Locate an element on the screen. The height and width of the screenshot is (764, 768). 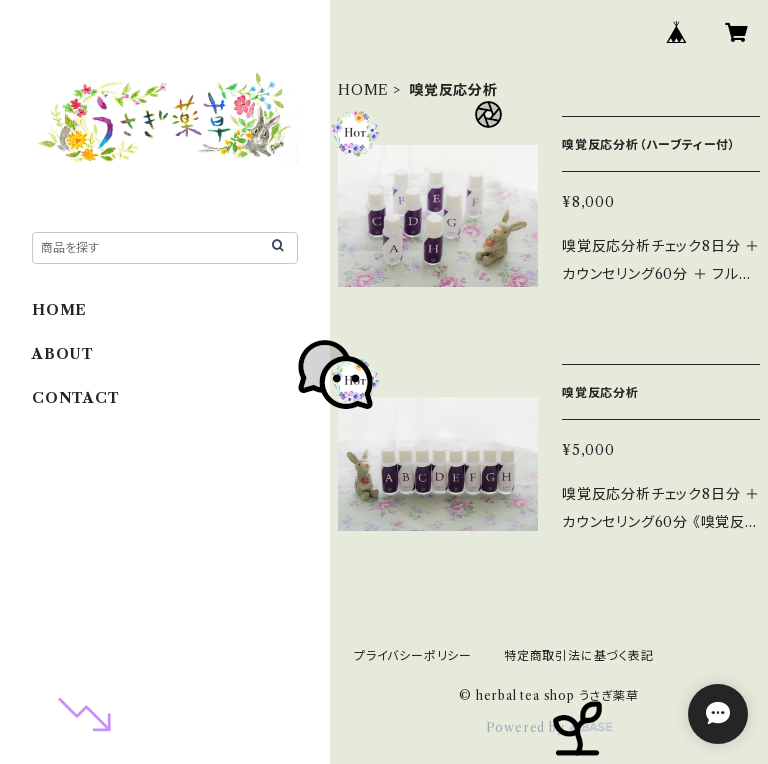
open wechat messaging app is located at coordinates (335, 374).